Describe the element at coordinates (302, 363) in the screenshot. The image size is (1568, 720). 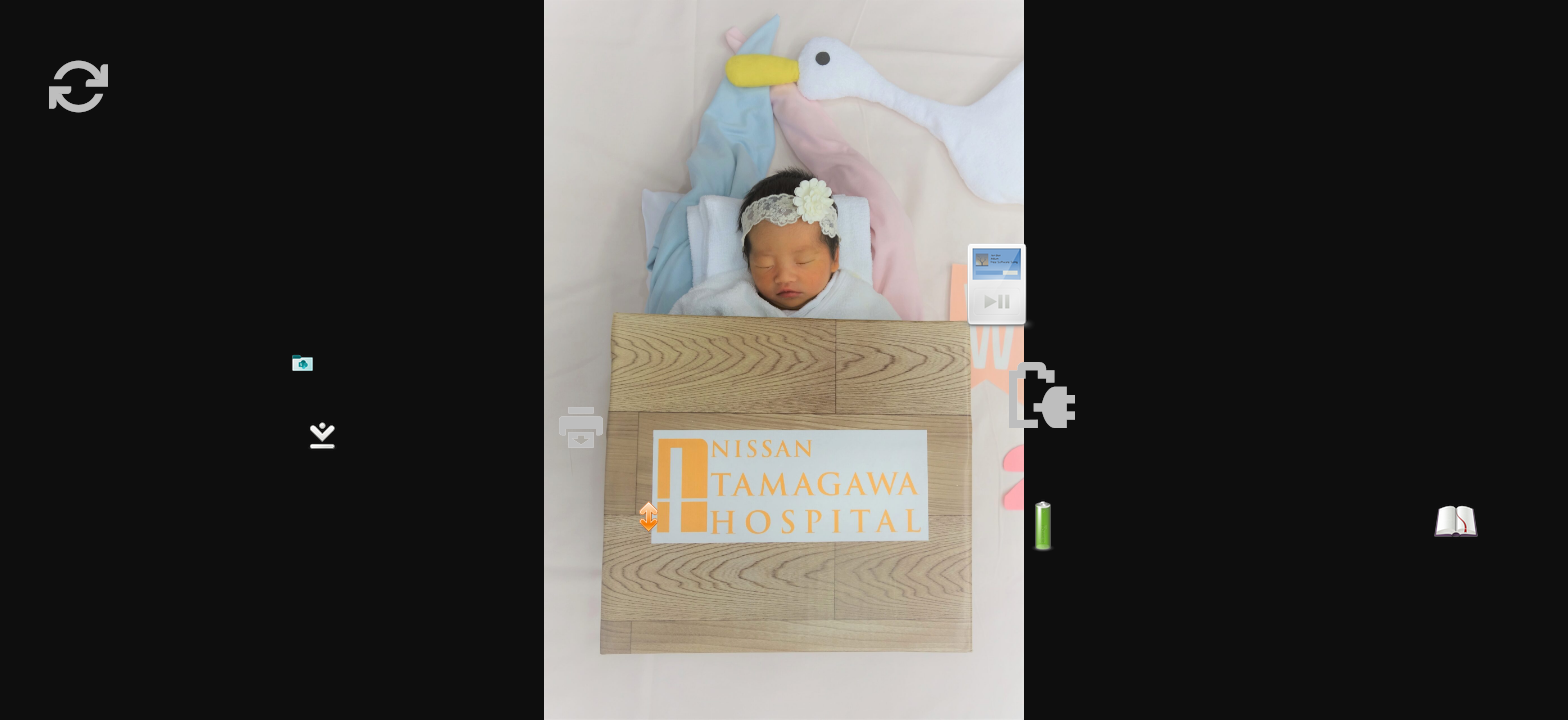
I see `open microsoft sharepoint folder` at that location.